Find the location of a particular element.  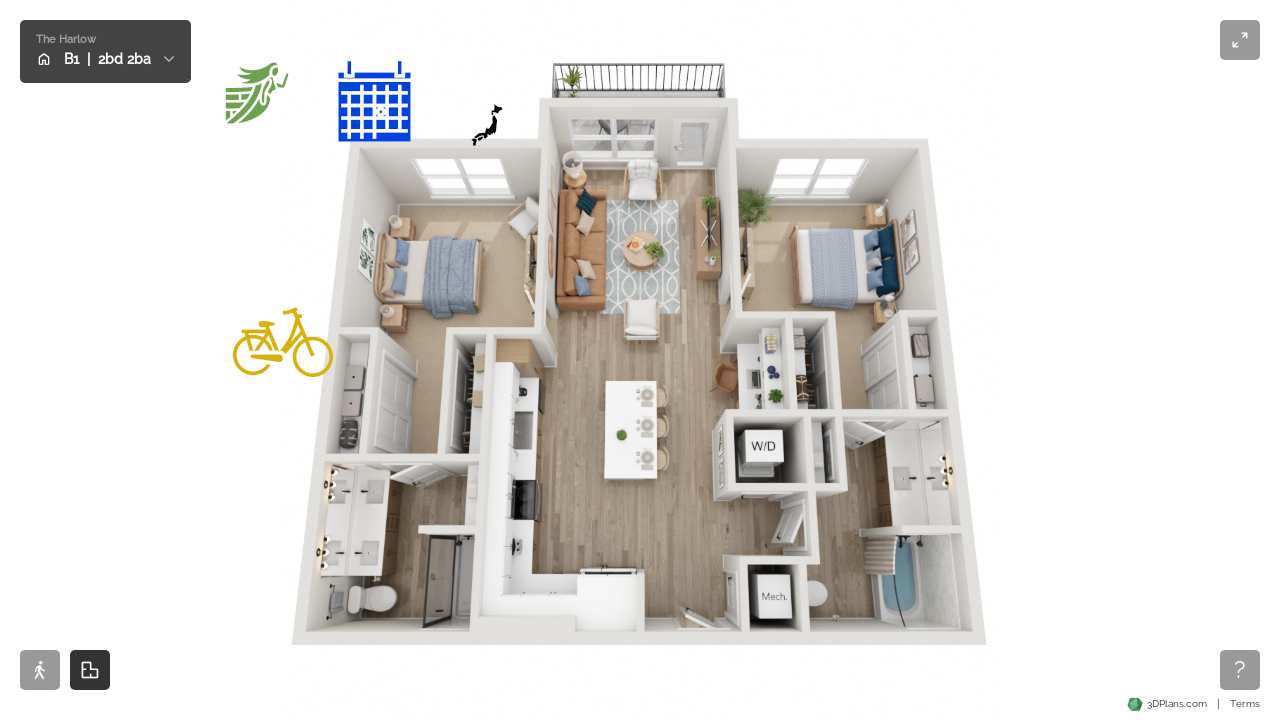

represents a leader or prominent figure in a game is located at coordinates (257, 92).